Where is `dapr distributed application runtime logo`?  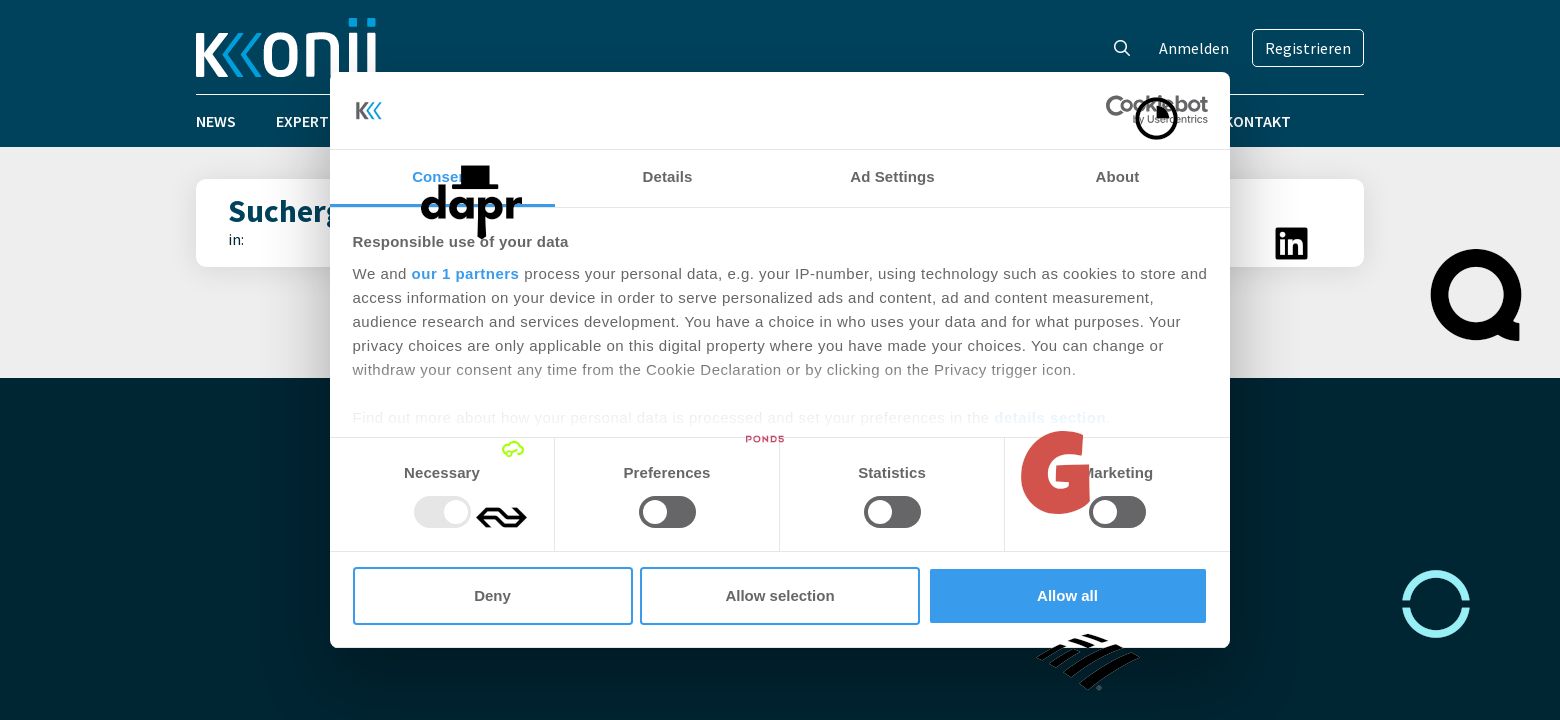
dapr distributed application runtime logo is located at coordinates (471, 202).